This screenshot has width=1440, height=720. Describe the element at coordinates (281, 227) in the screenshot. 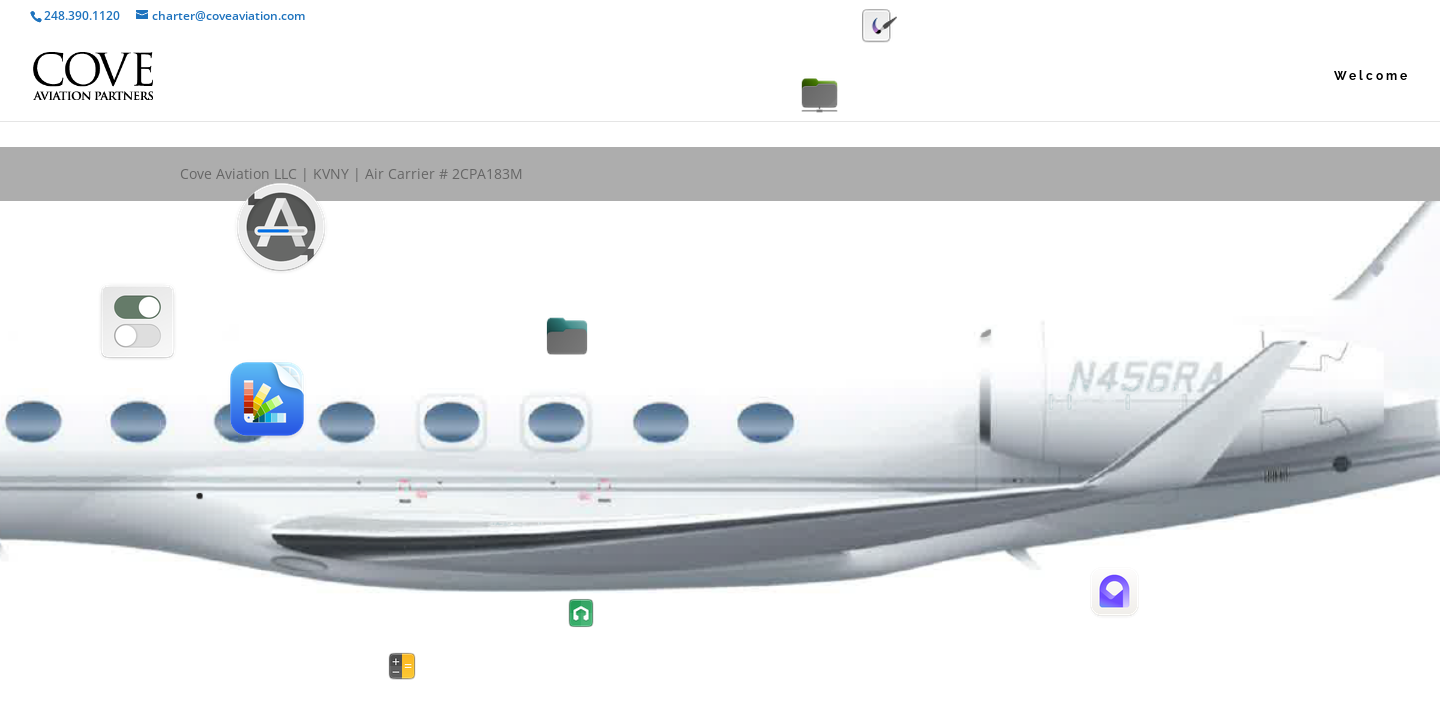

I see `open the software updater application` at that location.